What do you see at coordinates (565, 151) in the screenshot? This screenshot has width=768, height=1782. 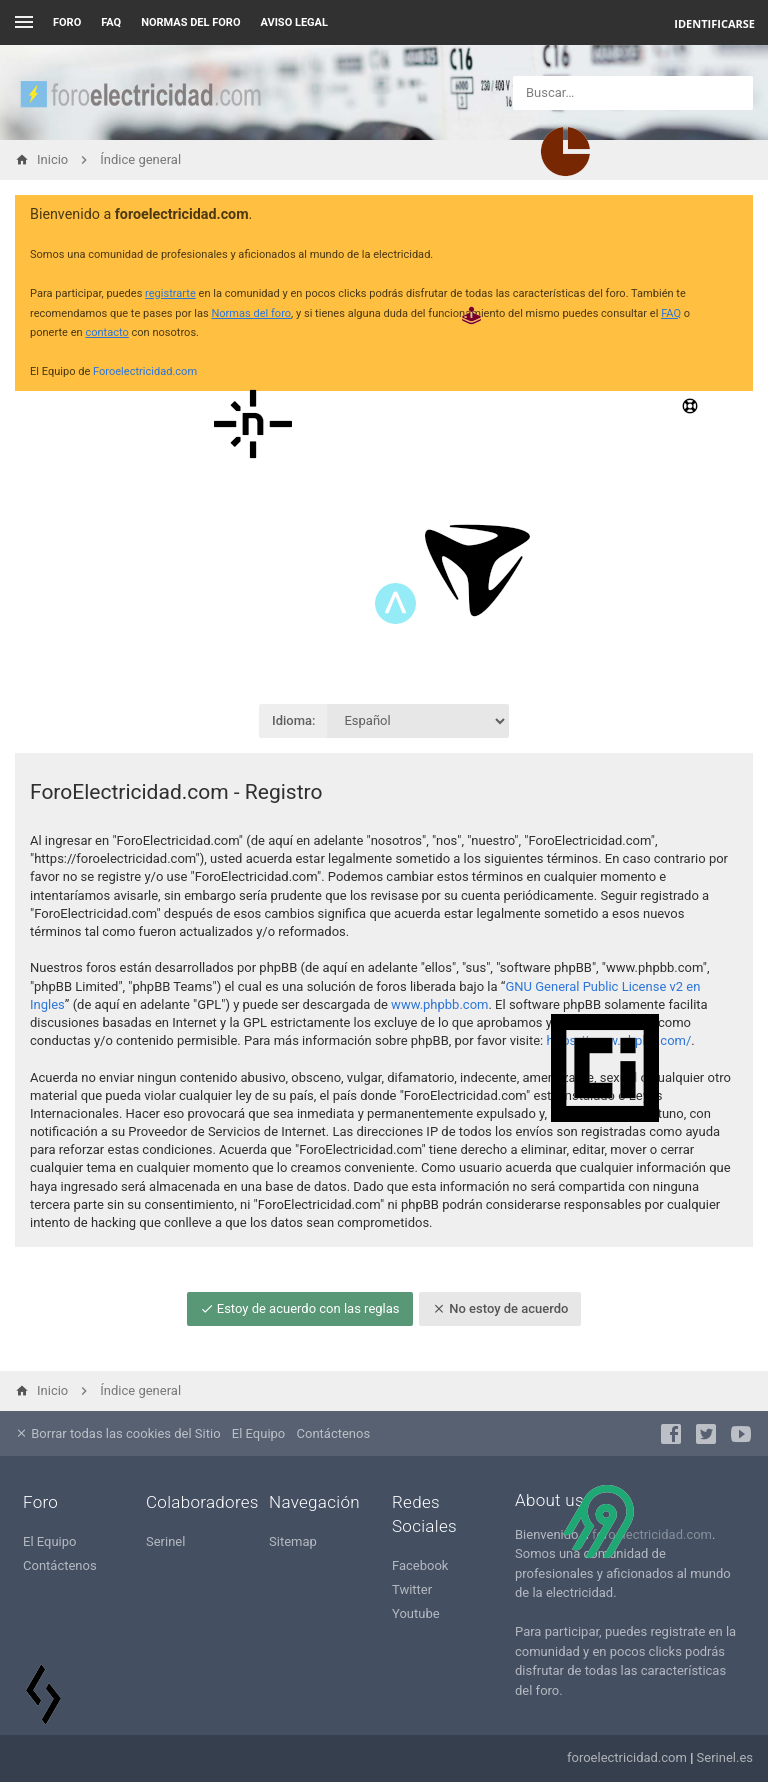 I see `view analytics or statistics breakdown` at bounding box center [565, 151].